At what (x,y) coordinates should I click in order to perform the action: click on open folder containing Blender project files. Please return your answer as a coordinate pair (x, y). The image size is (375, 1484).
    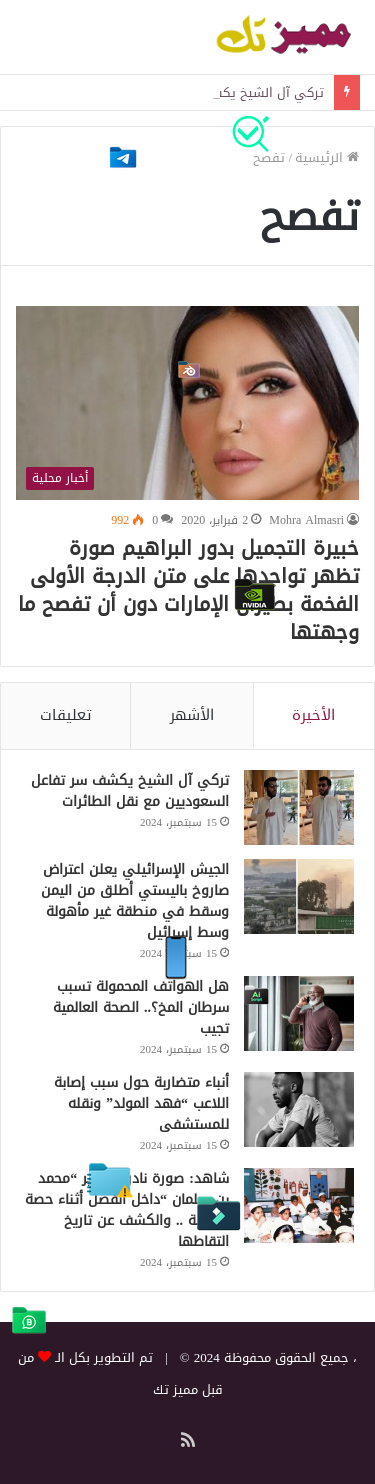
    Looking at the image, I should click on (189, 370).